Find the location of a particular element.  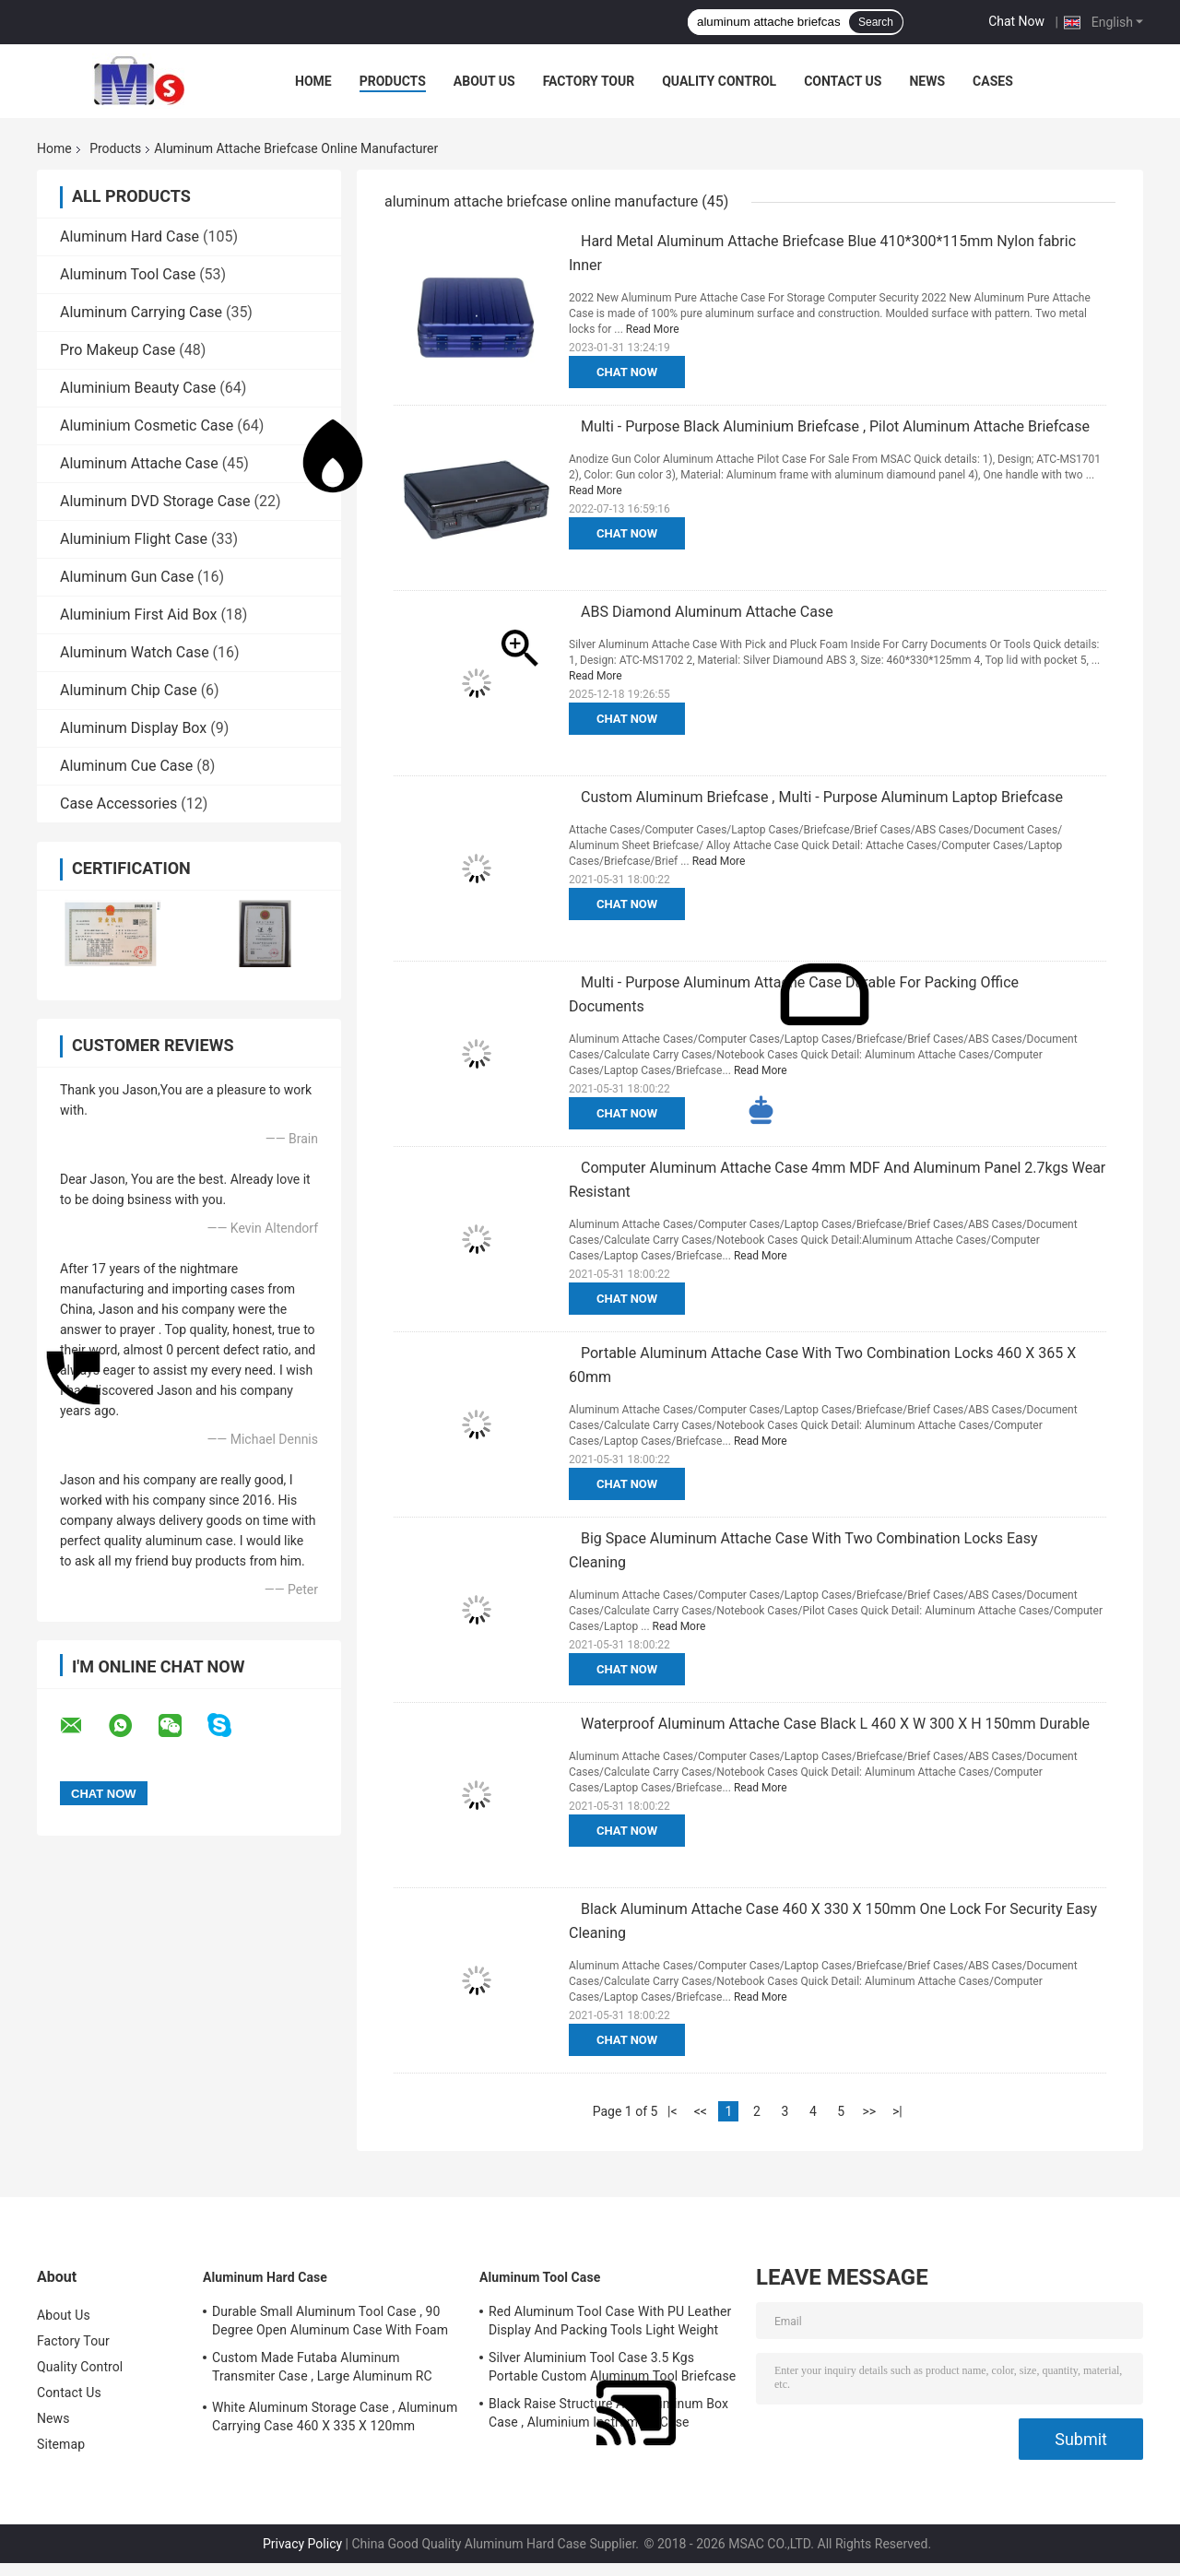

indicates trending or hot content is located at coordinates (333, 457).